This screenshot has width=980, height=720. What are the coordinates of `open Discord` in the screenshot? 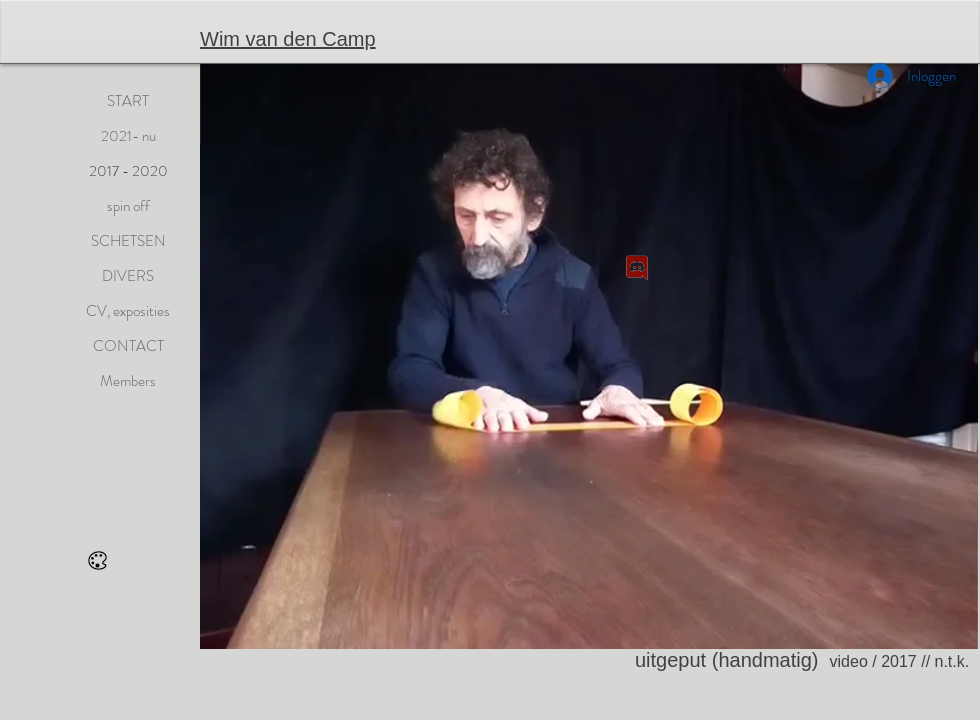 It's located at (637, 268).